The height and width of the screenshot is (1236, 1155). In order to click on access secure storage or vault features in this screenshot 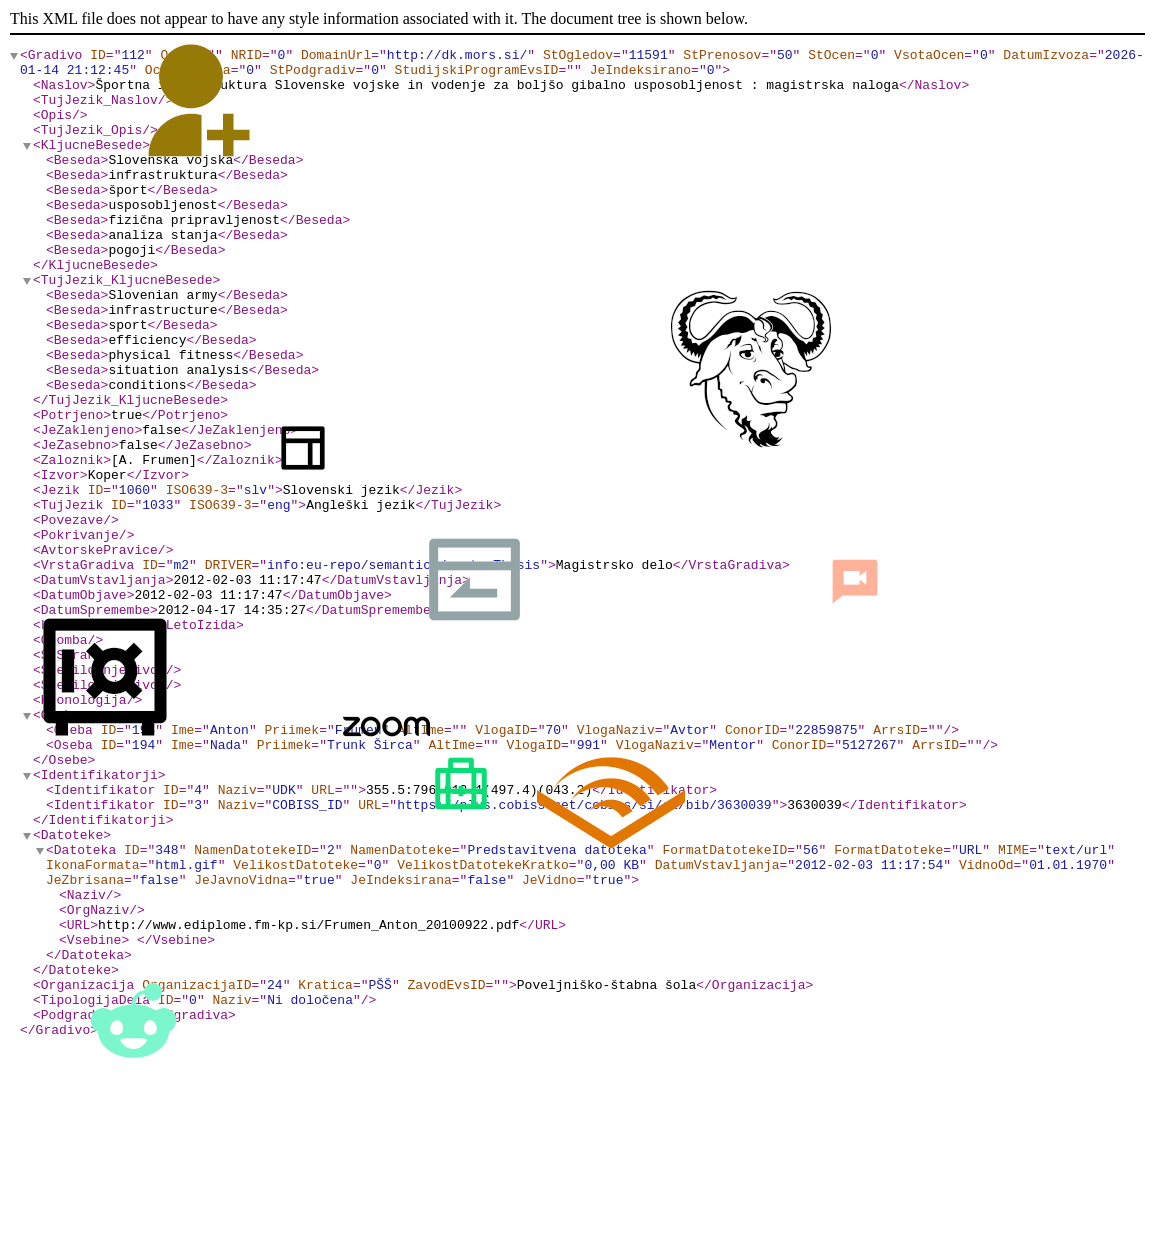, I will do `click(105, 674)`.